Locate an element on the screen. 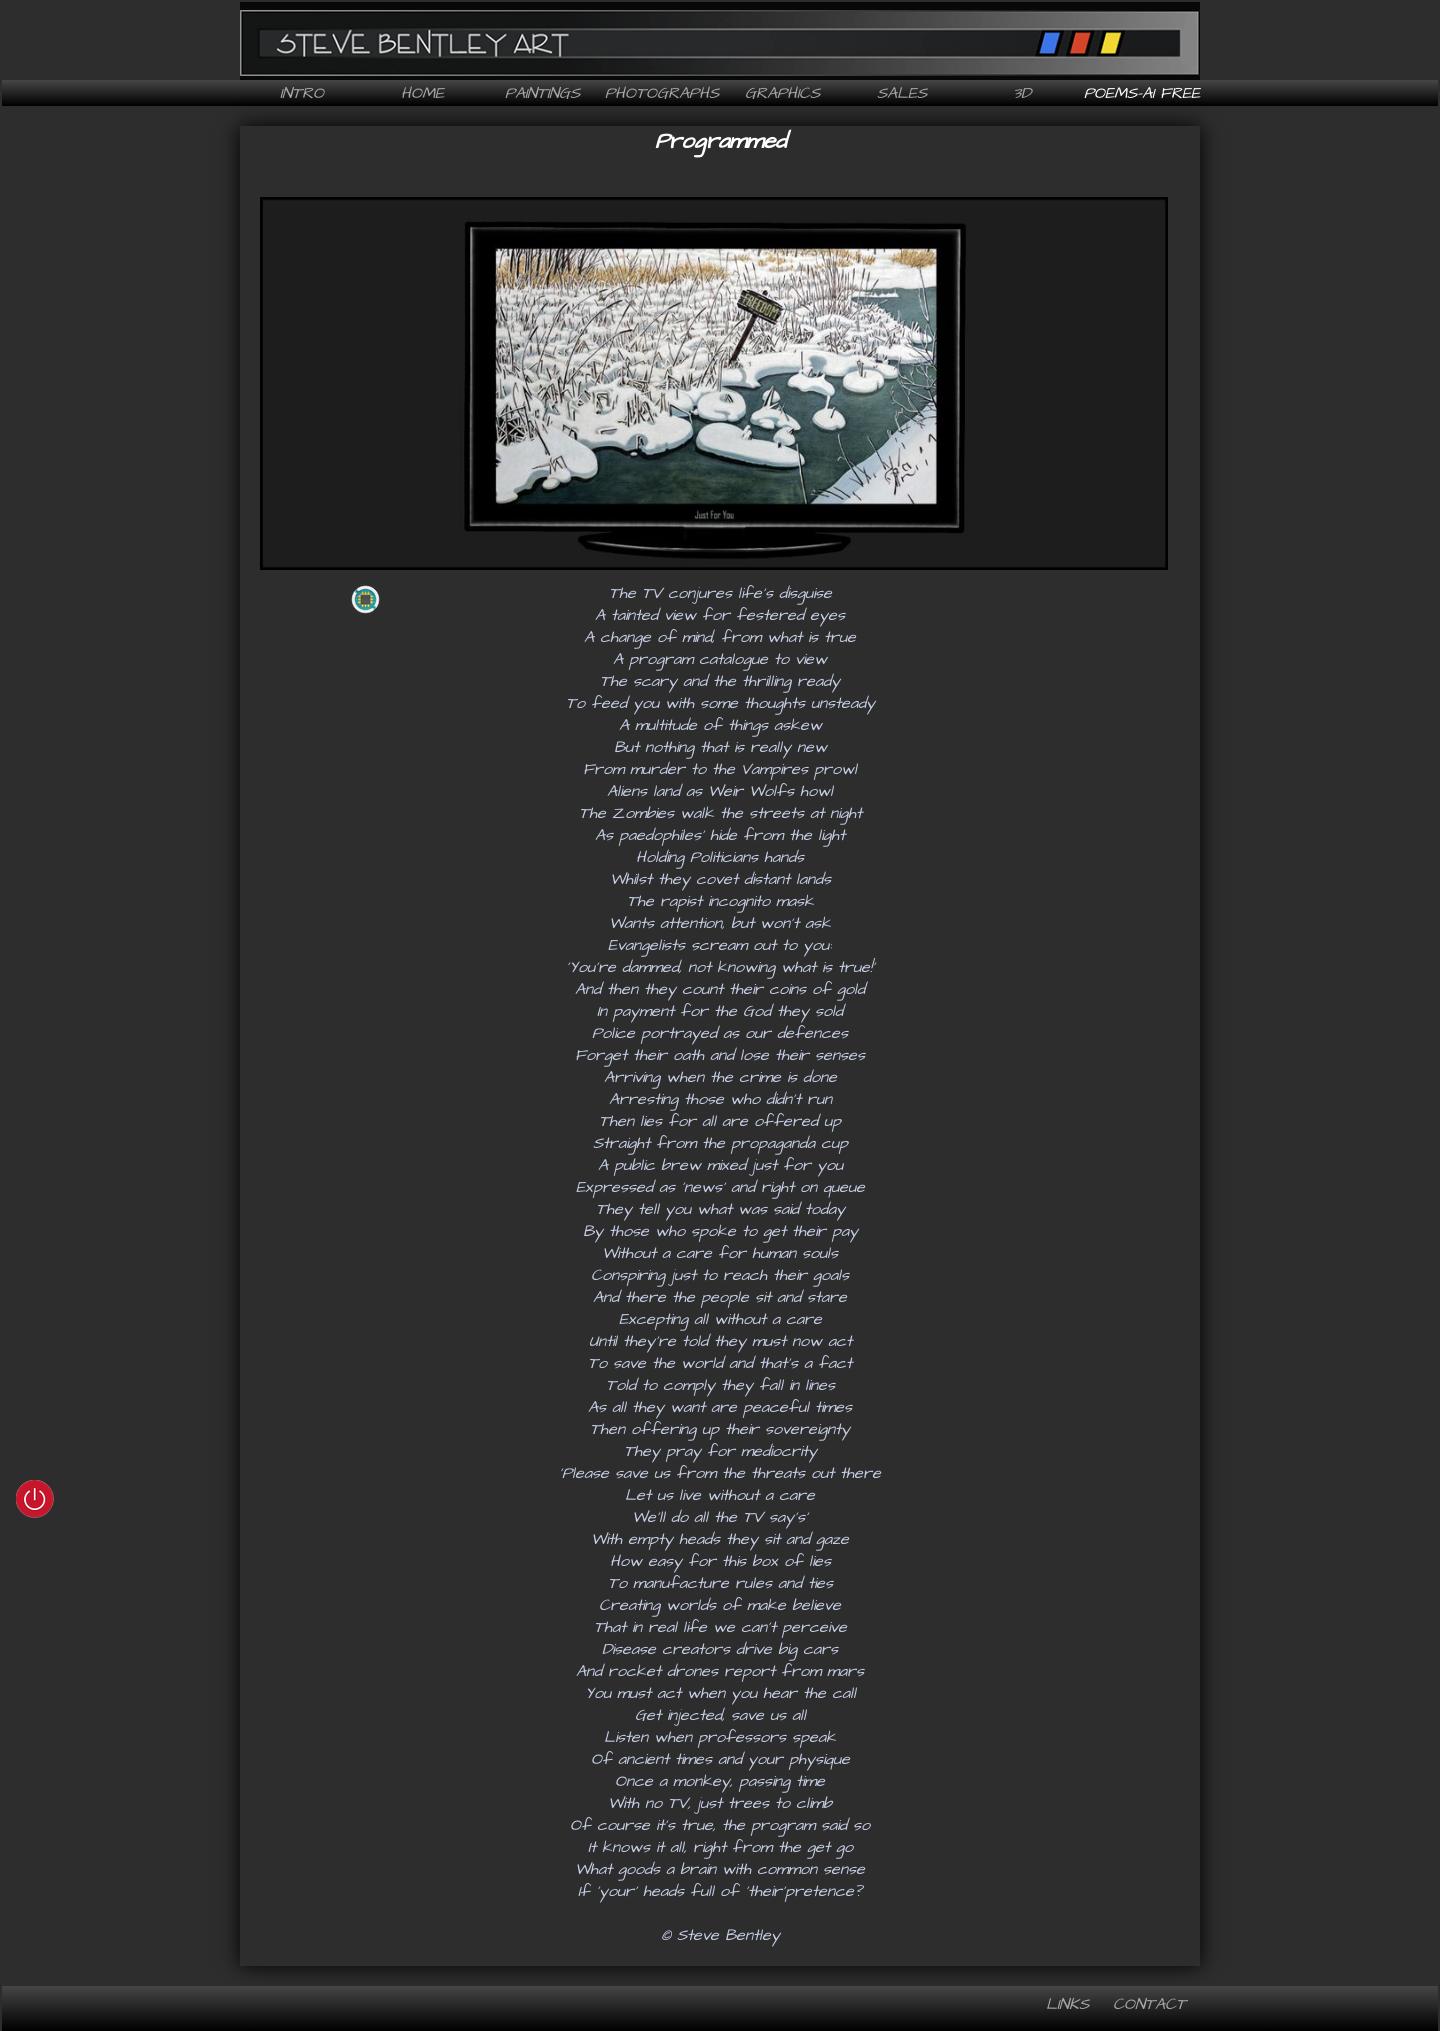  access firmware update settings is located at coordinates (365, 599).